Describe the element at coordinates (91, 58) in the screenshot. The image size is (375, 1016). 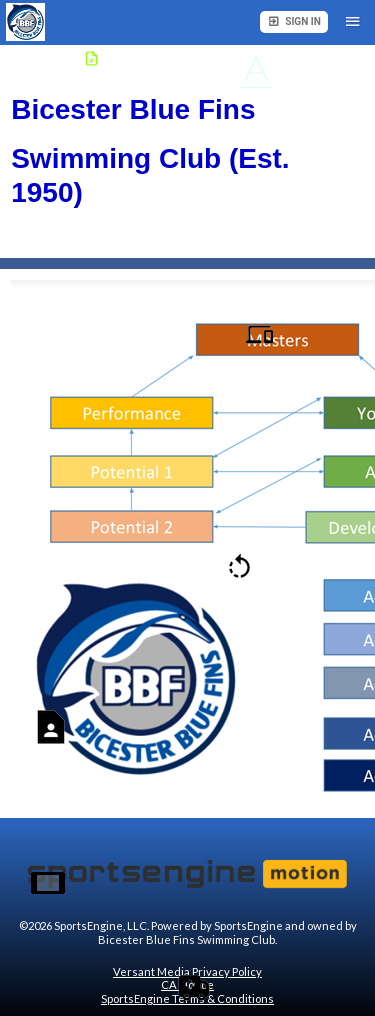
I see `view document with percentage or discount details` at that location.